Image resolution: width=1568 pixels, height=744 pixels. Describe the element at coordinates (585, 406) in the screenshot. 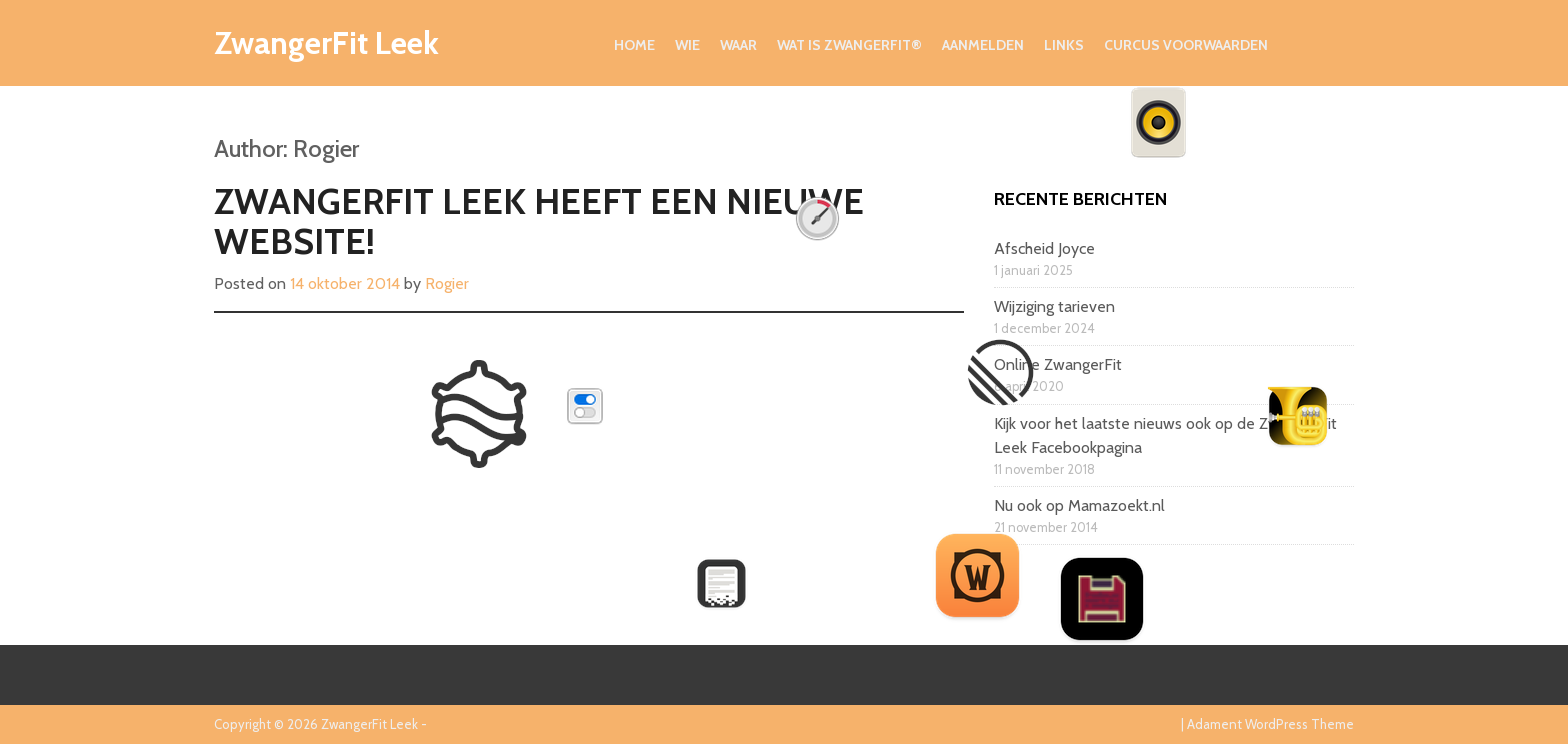

I see `open gnome tweaks application` at that location.